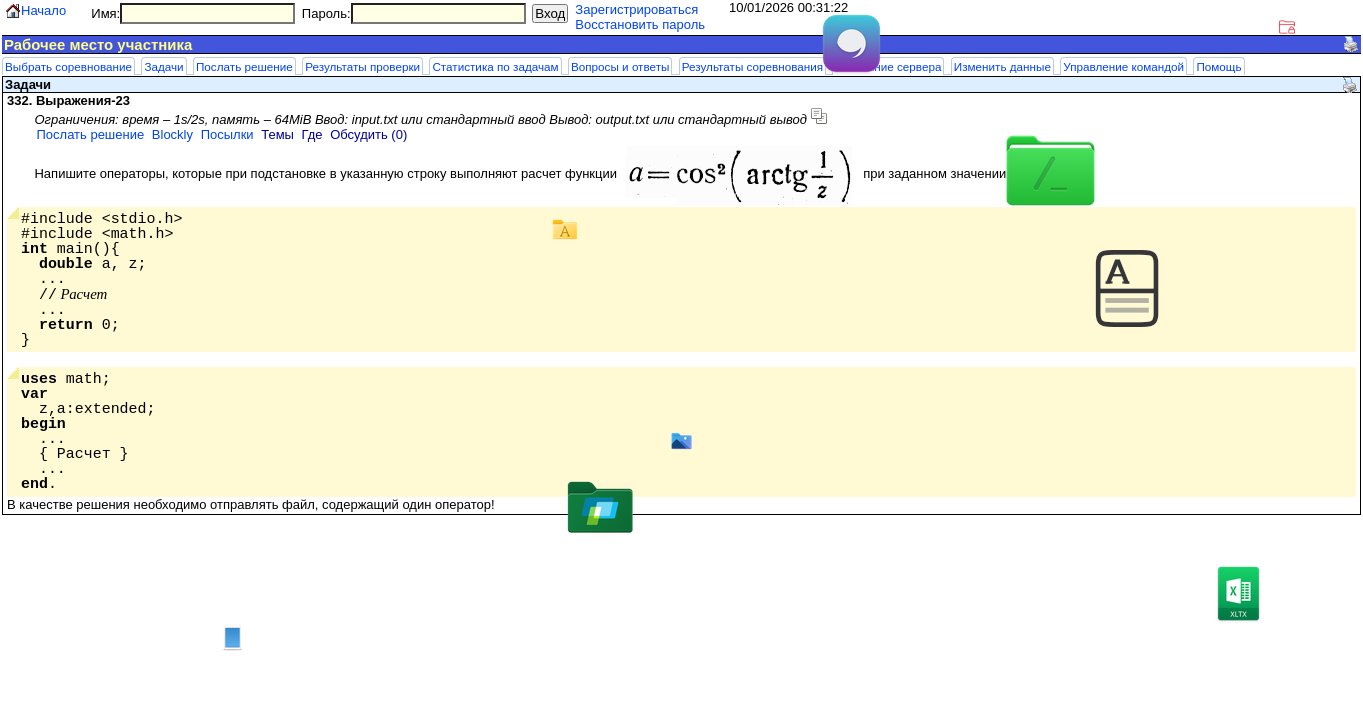 This screenshot has height=720, width=1363. I want to click on open pictures folder, so click(681, 441).